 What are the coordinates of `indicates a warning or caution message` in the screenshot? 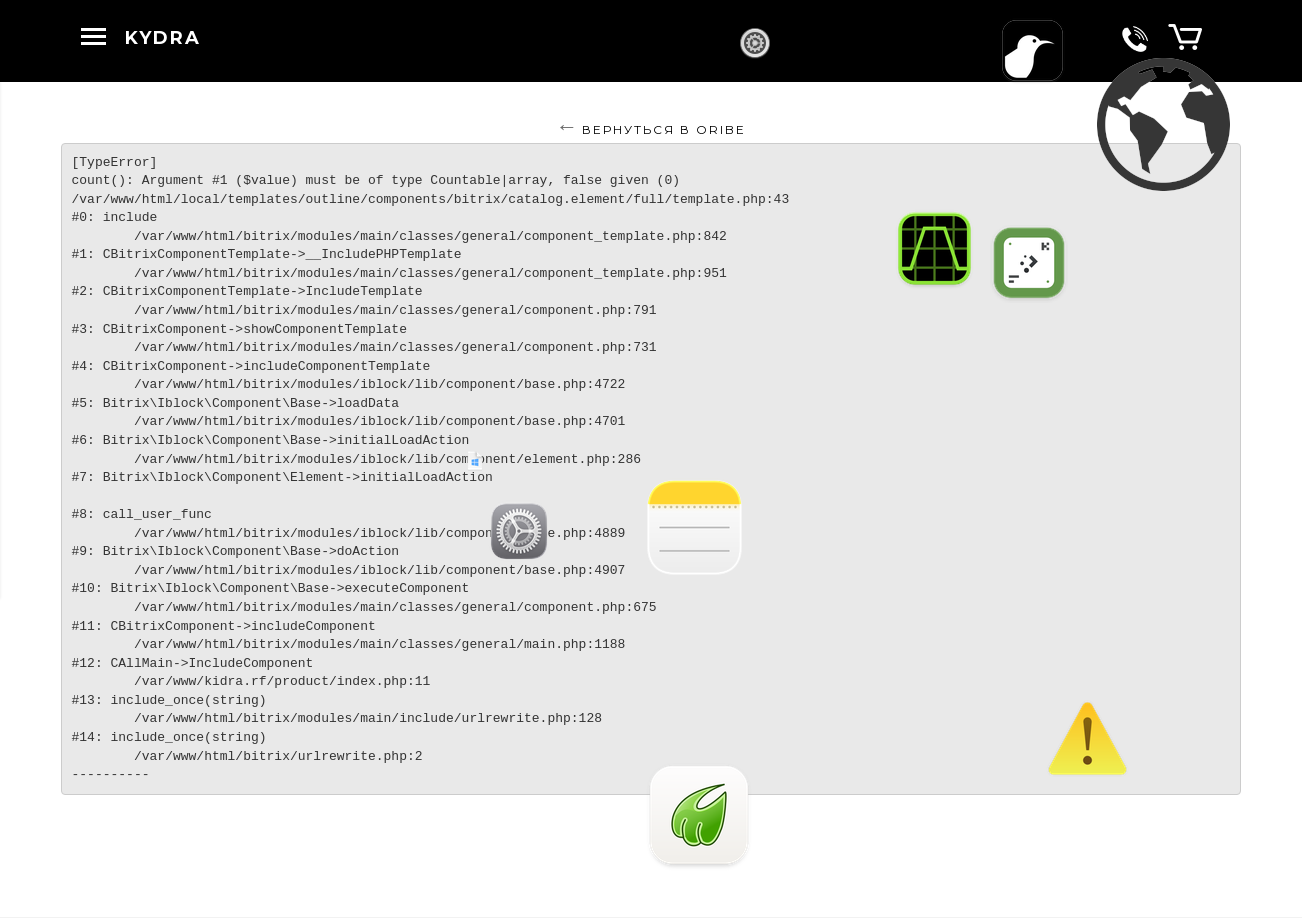 It's located at (1087, 738).